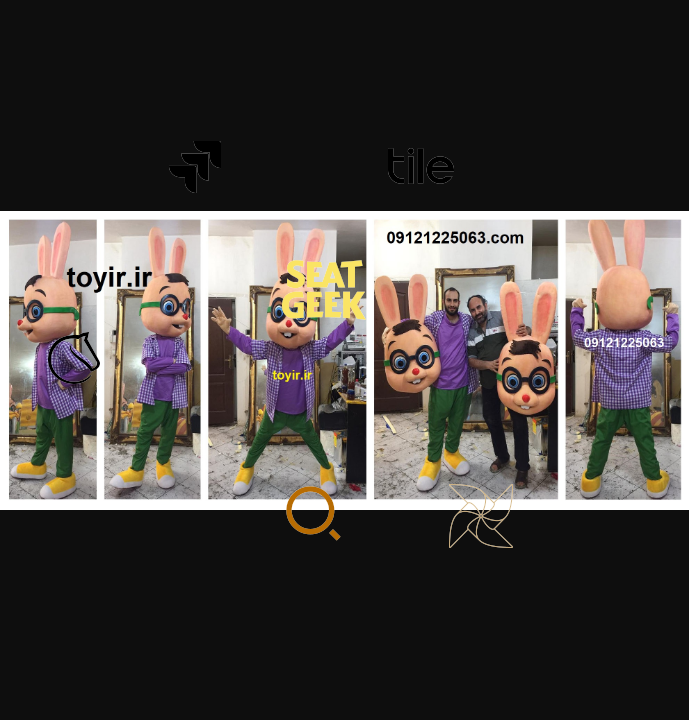 The width and height of the screenshot is (689, 720). I want to click on apache airflow logo, so click(481, 516).